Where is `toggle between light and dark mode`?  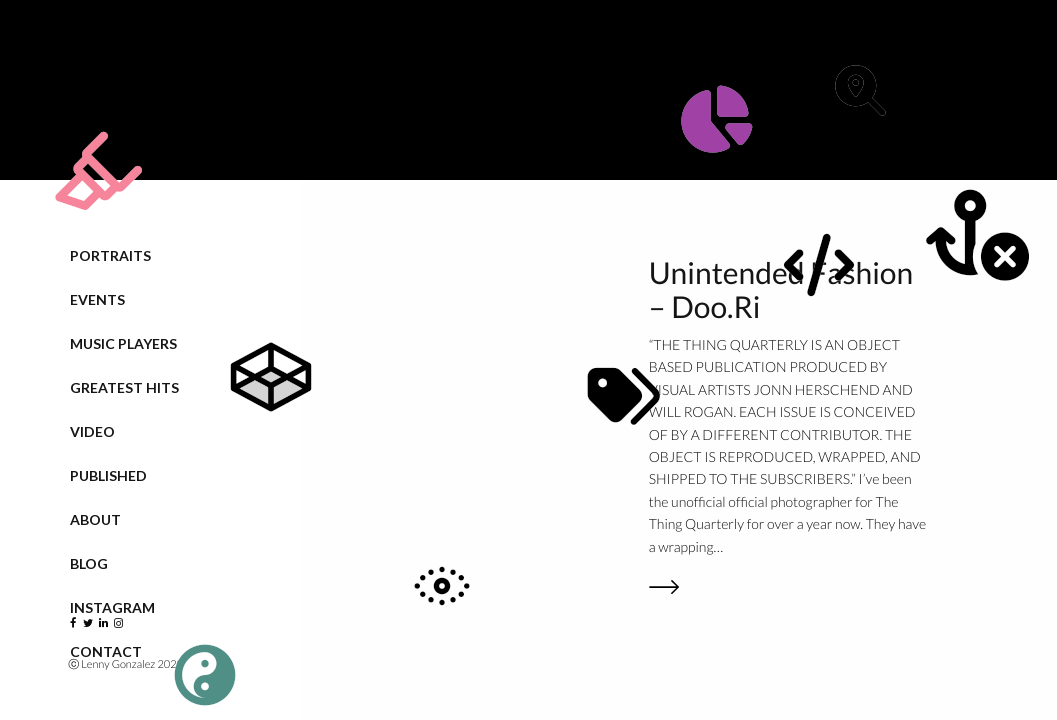 toggle between light and dark mode is located at coordinates (205, 675).